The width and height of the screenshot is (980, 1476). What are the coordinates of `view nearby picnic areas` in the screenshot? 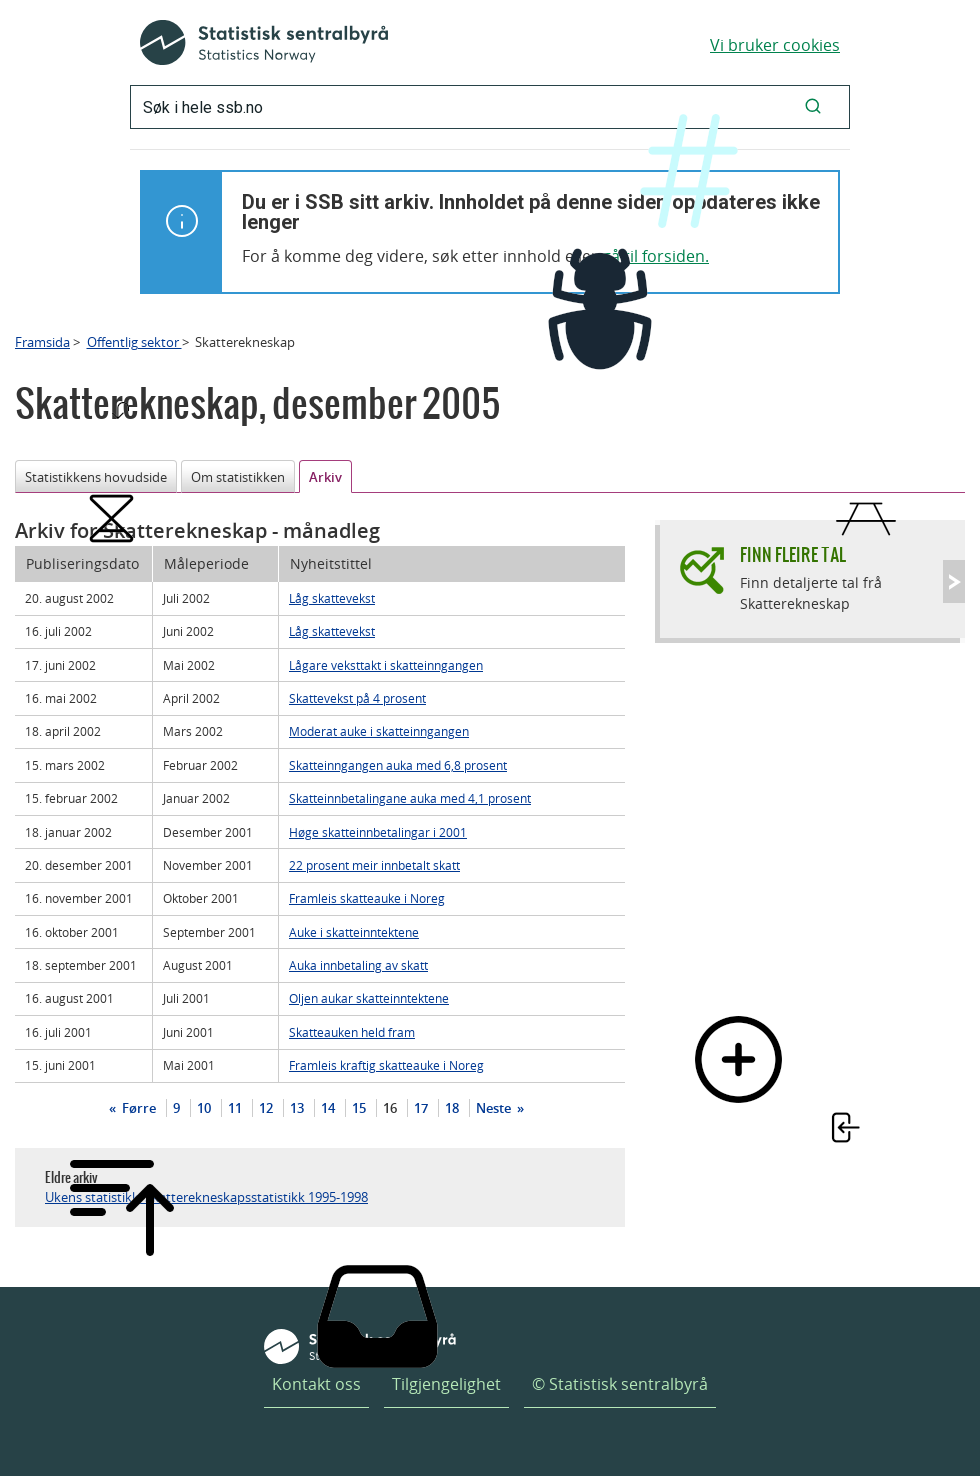 It's located at (866, 519).